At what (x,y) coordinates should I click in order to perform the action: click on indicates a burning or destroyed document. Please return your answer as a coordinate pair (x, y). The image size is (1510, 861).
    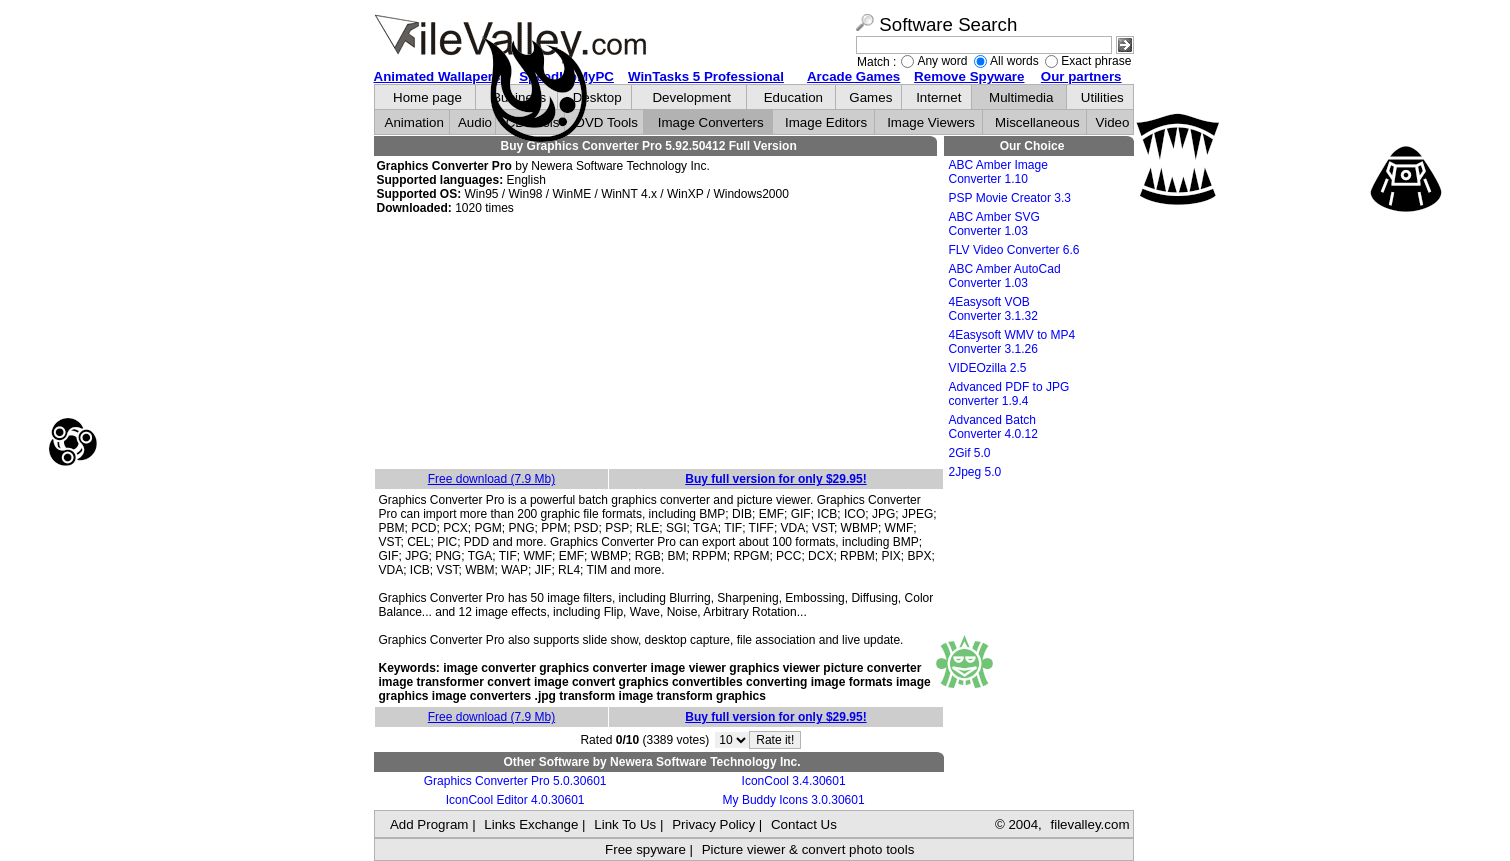
    Looking at the image, I should click on (534, 89).